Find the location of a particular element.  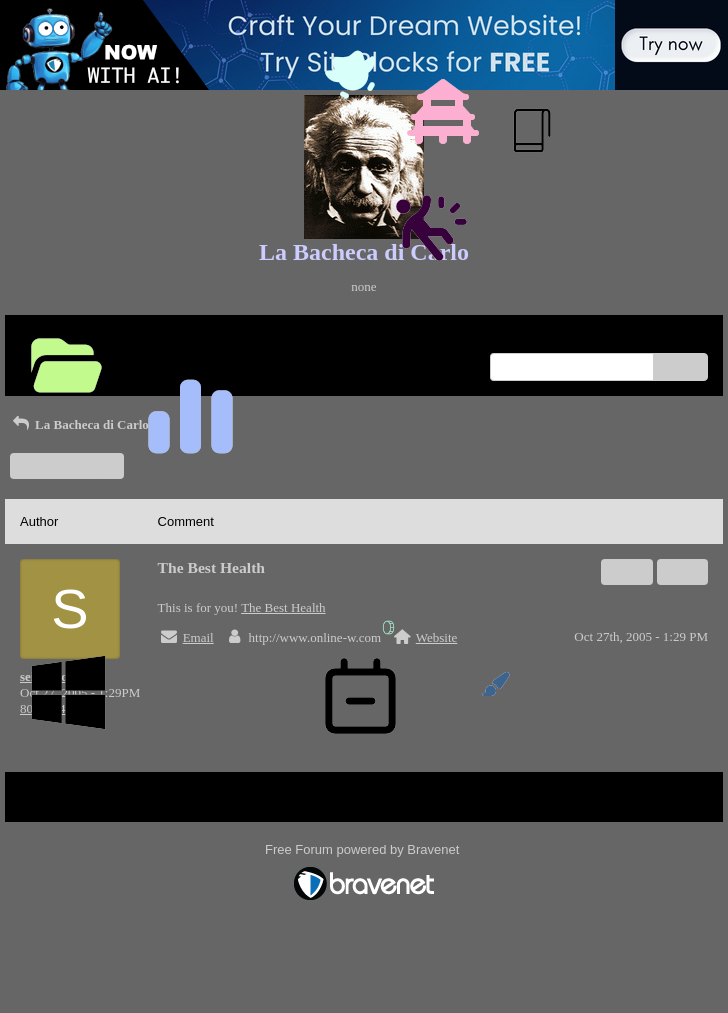

indicates a slip, trip, or fall hazard warning is located at coordinates (431, 228).